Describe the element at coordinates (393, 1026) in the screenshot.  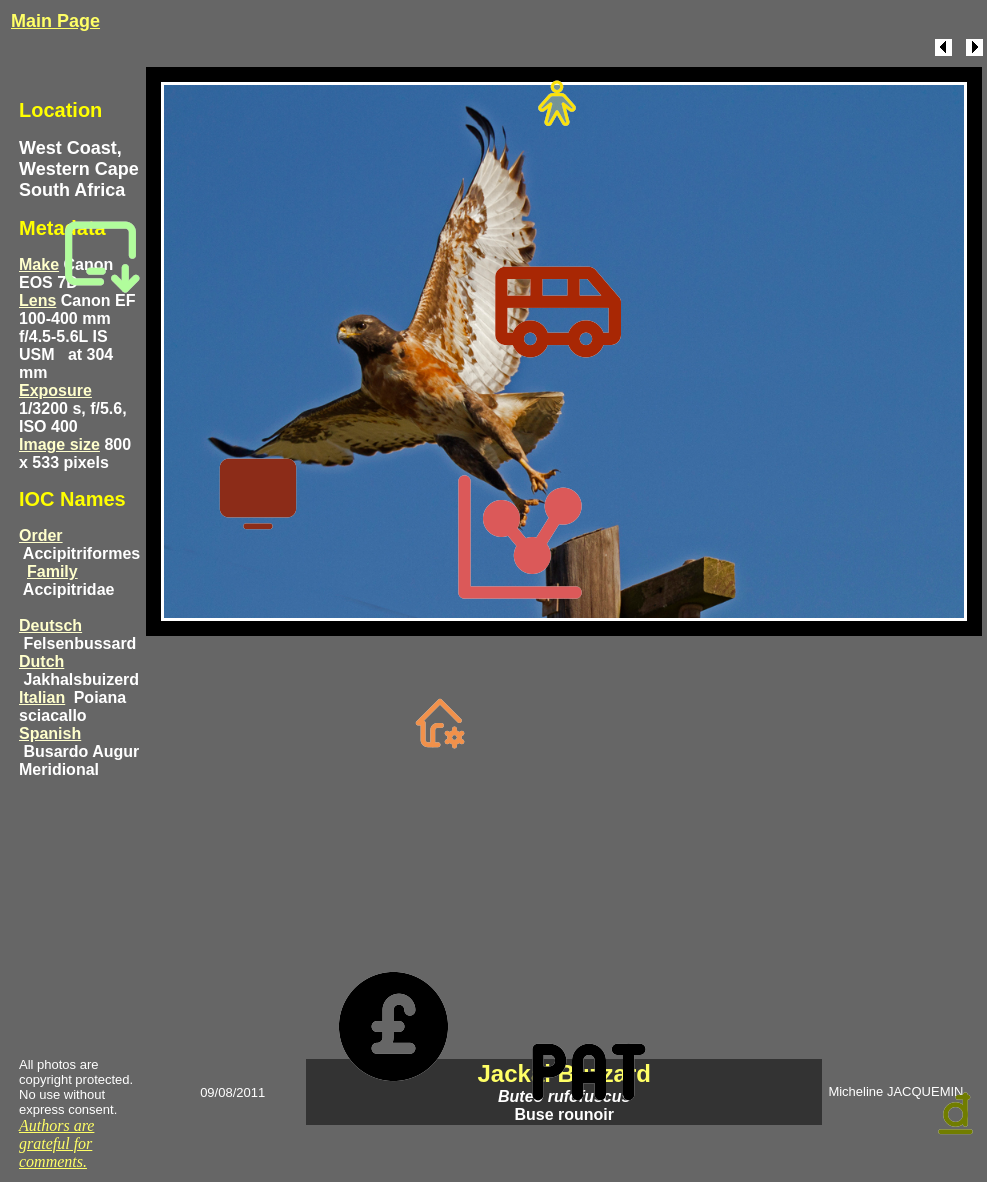
I see `view balance in British pounds` at that location.